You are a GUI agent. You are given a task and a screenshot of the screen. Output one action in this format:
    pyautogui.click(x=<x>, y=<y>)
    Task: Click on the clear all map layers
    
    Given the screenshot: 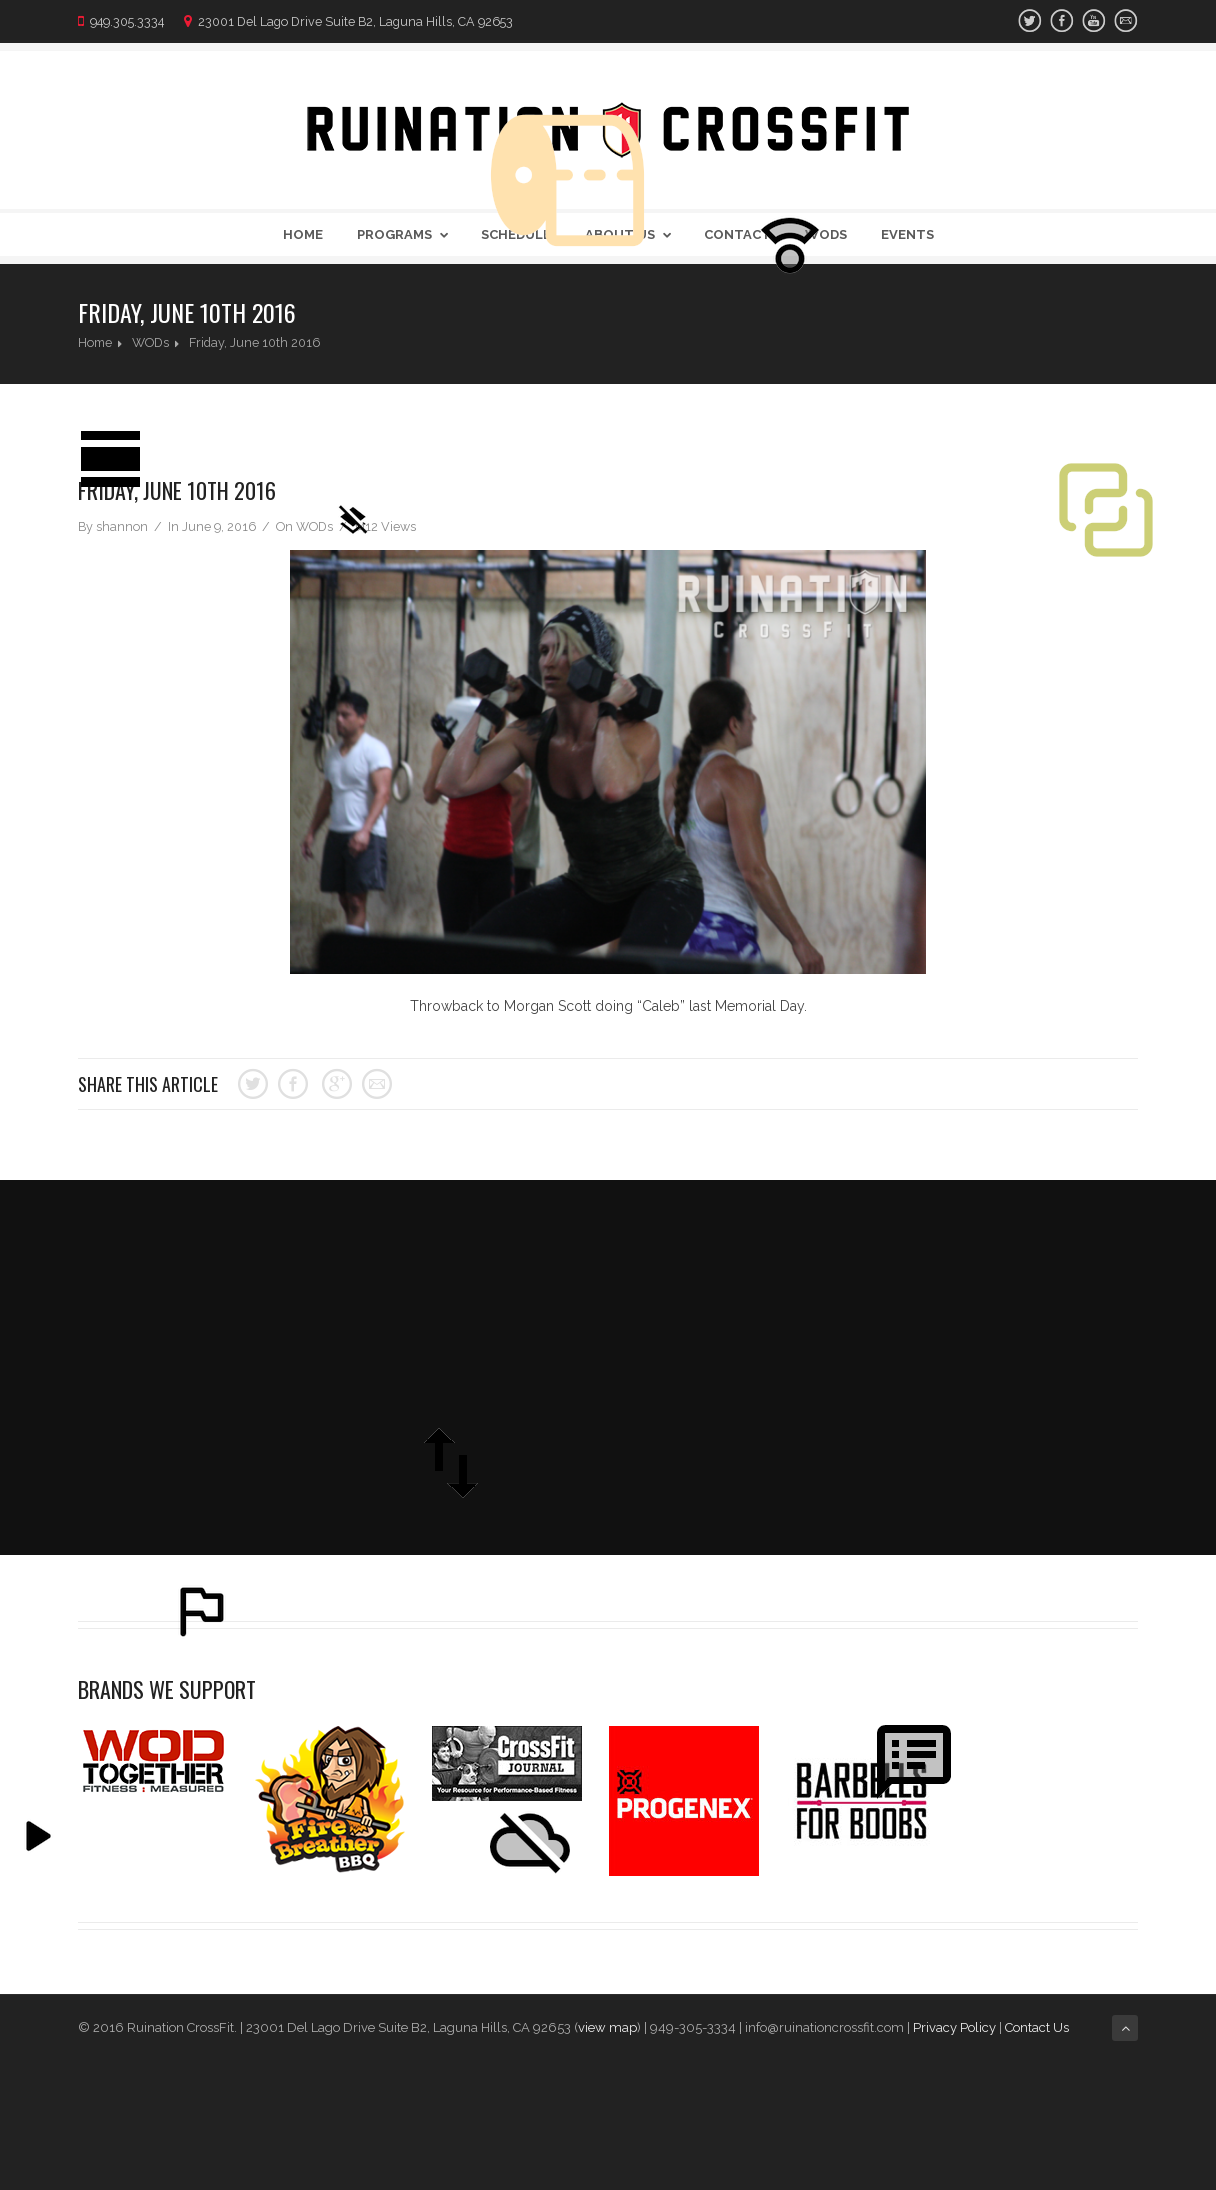 What is the action you would take?
    pyautogui.click(x=353, y=521)
    